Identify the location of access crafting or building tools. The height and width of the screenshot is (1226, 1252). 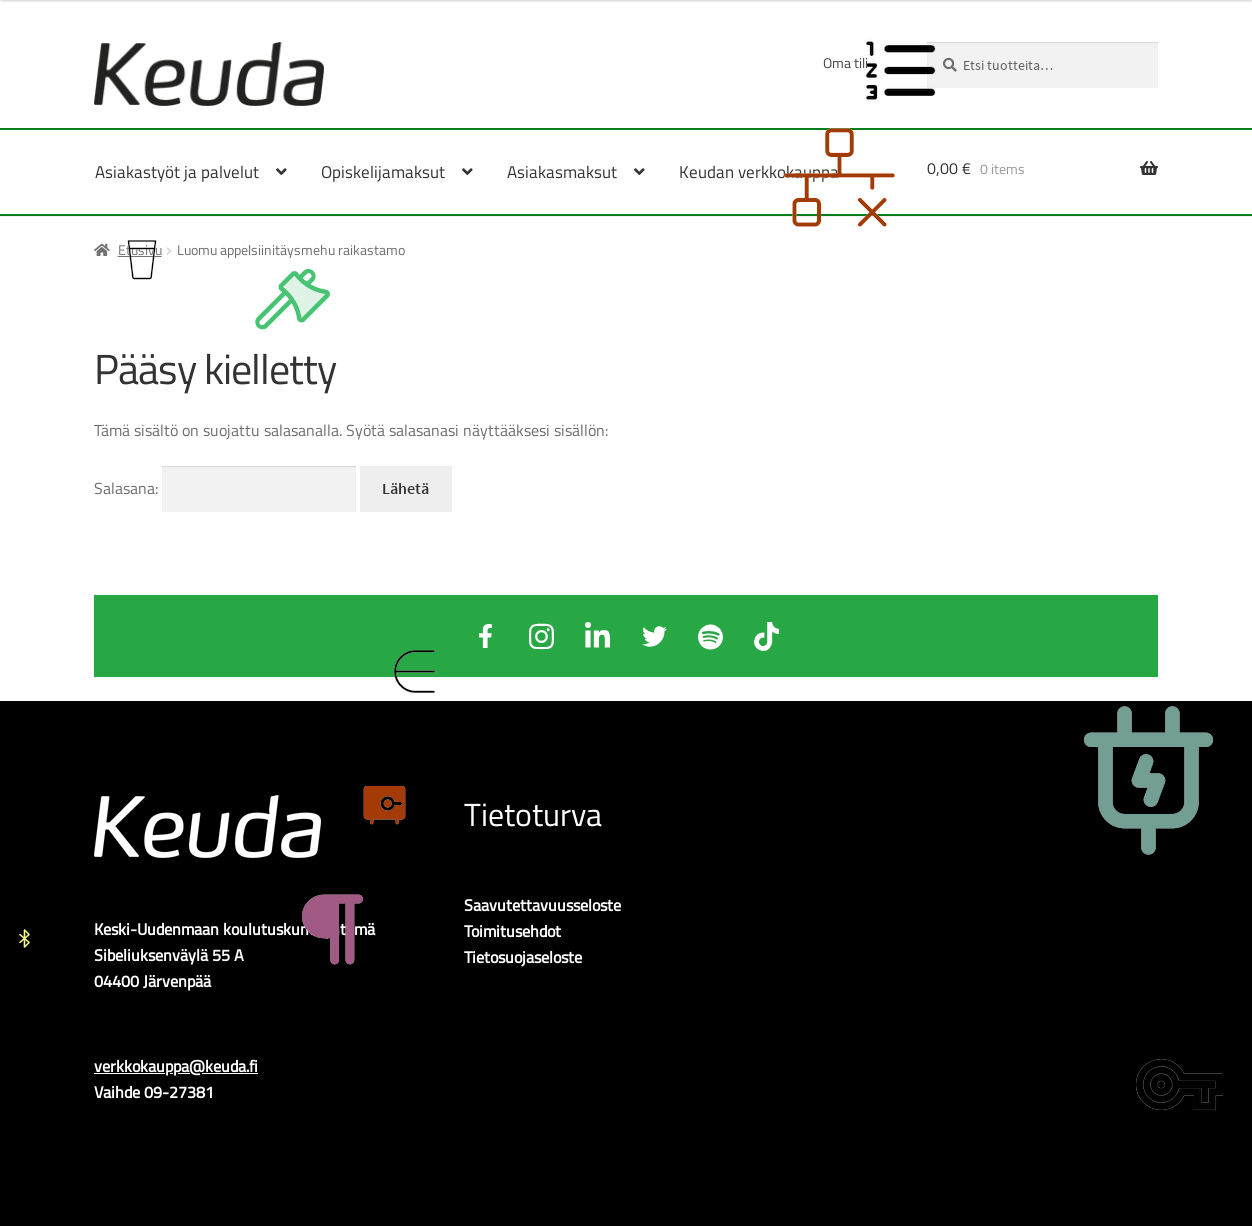
(292, 301).